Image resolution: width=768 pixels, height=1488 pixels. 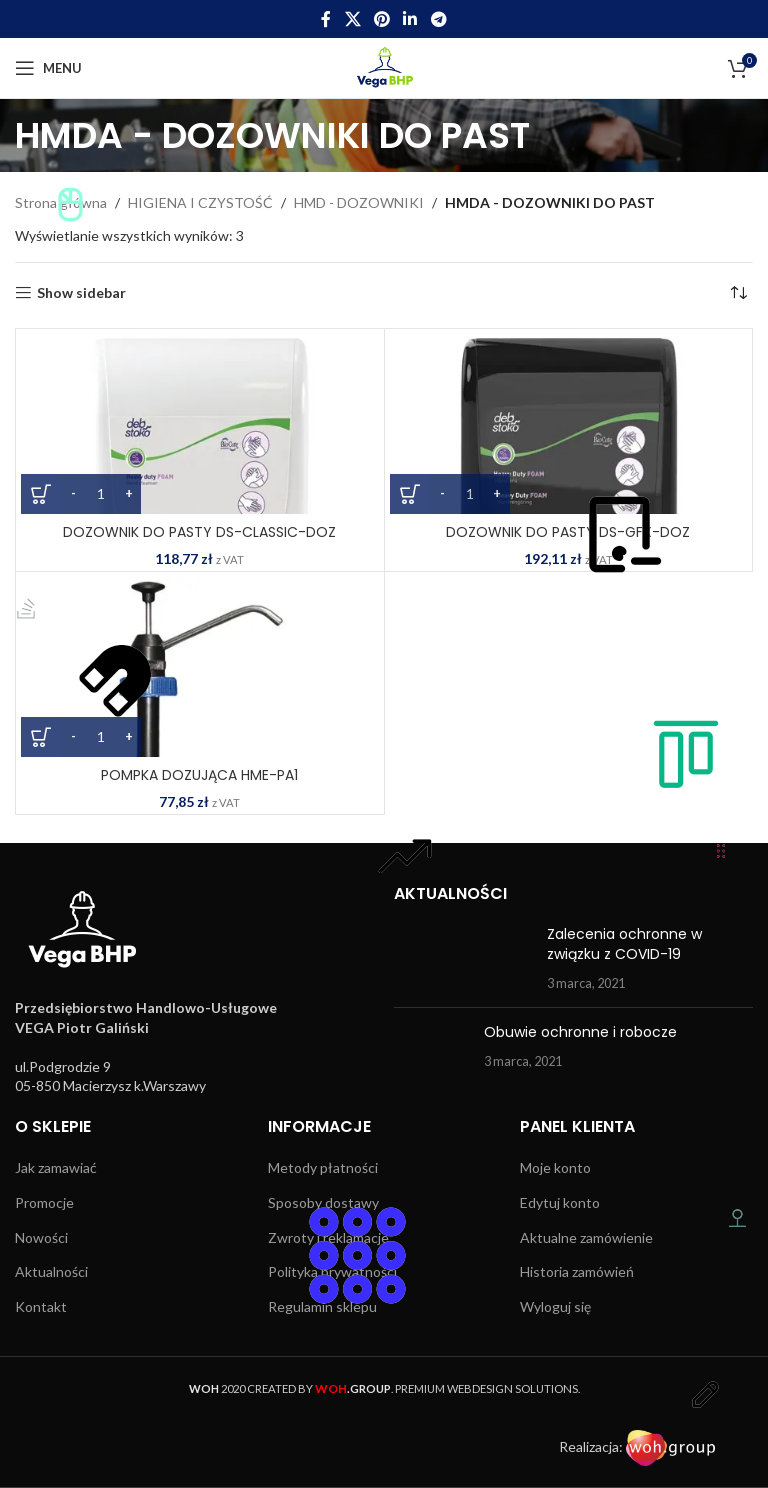 What do you see at coordinates (70, 204) in the screenshot?
I see `indicates left mouse button click action` at bounding box center [70, 204].